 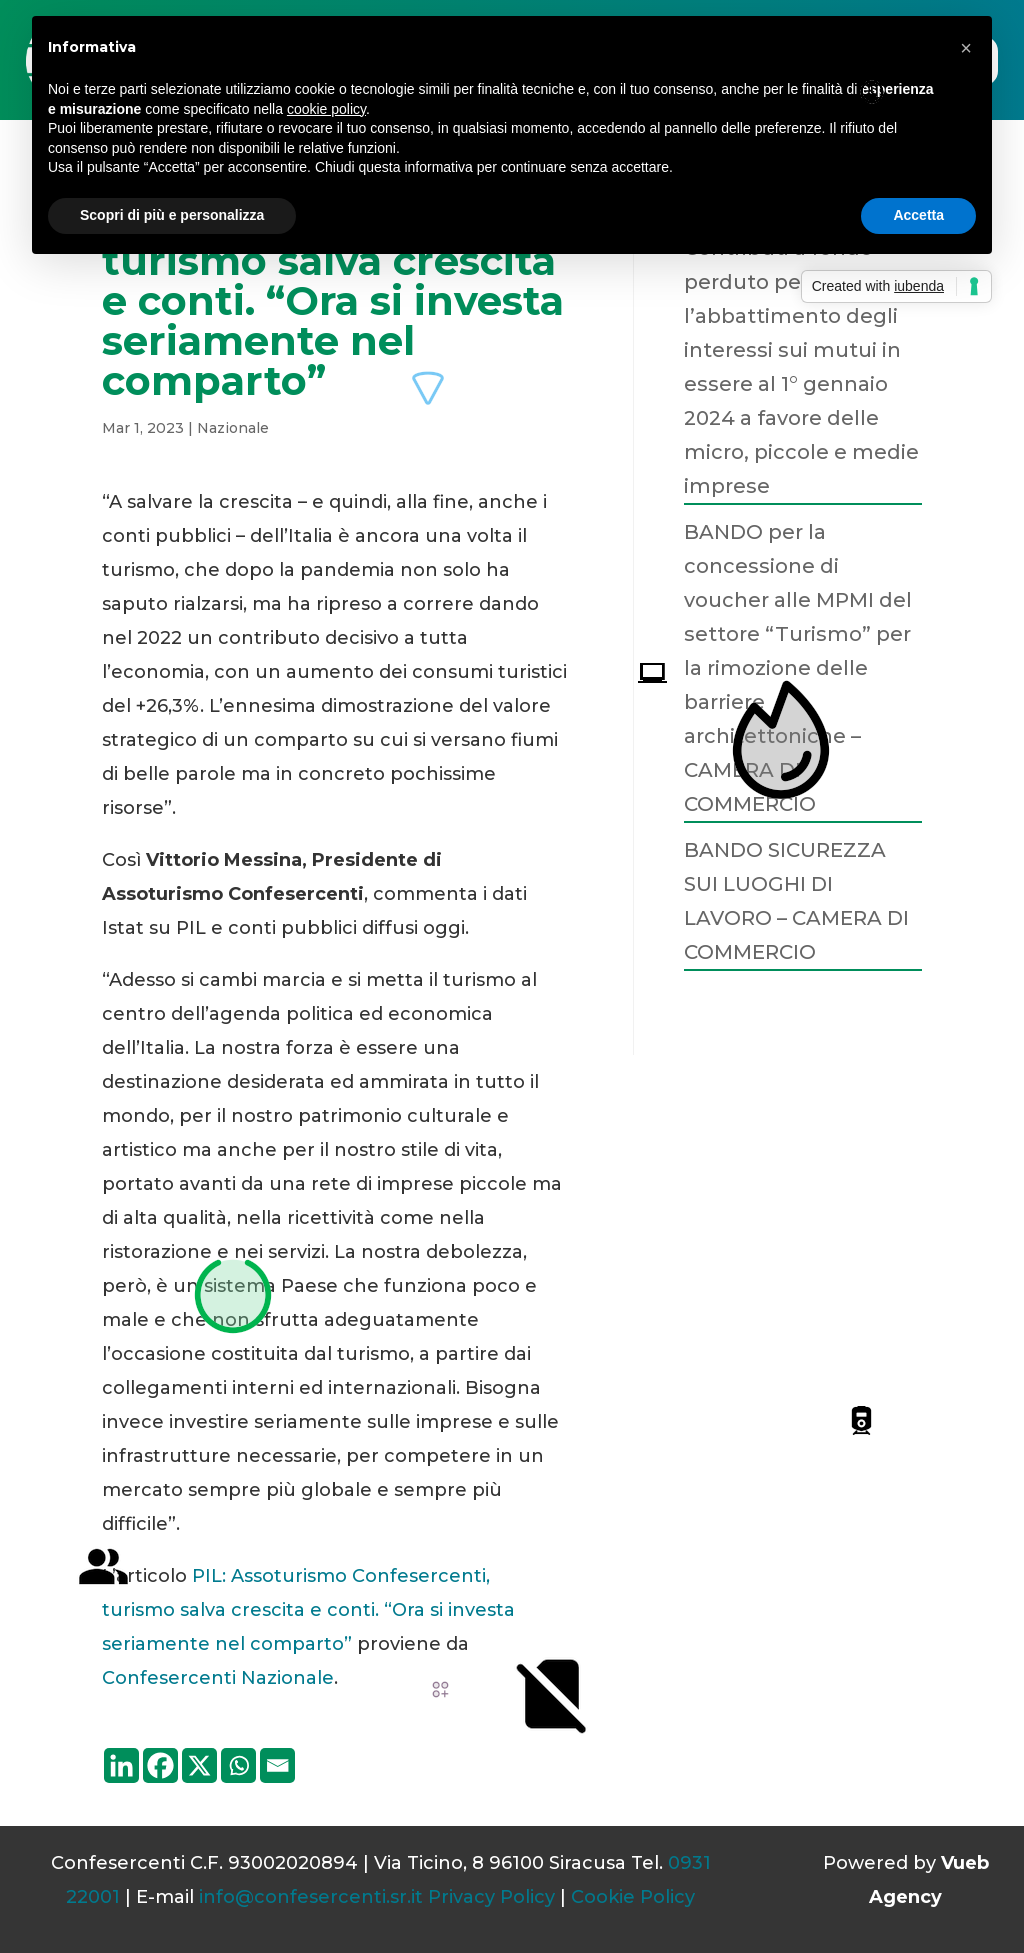 I want to click on no SIM card detected, so click(x=552, y=1694).